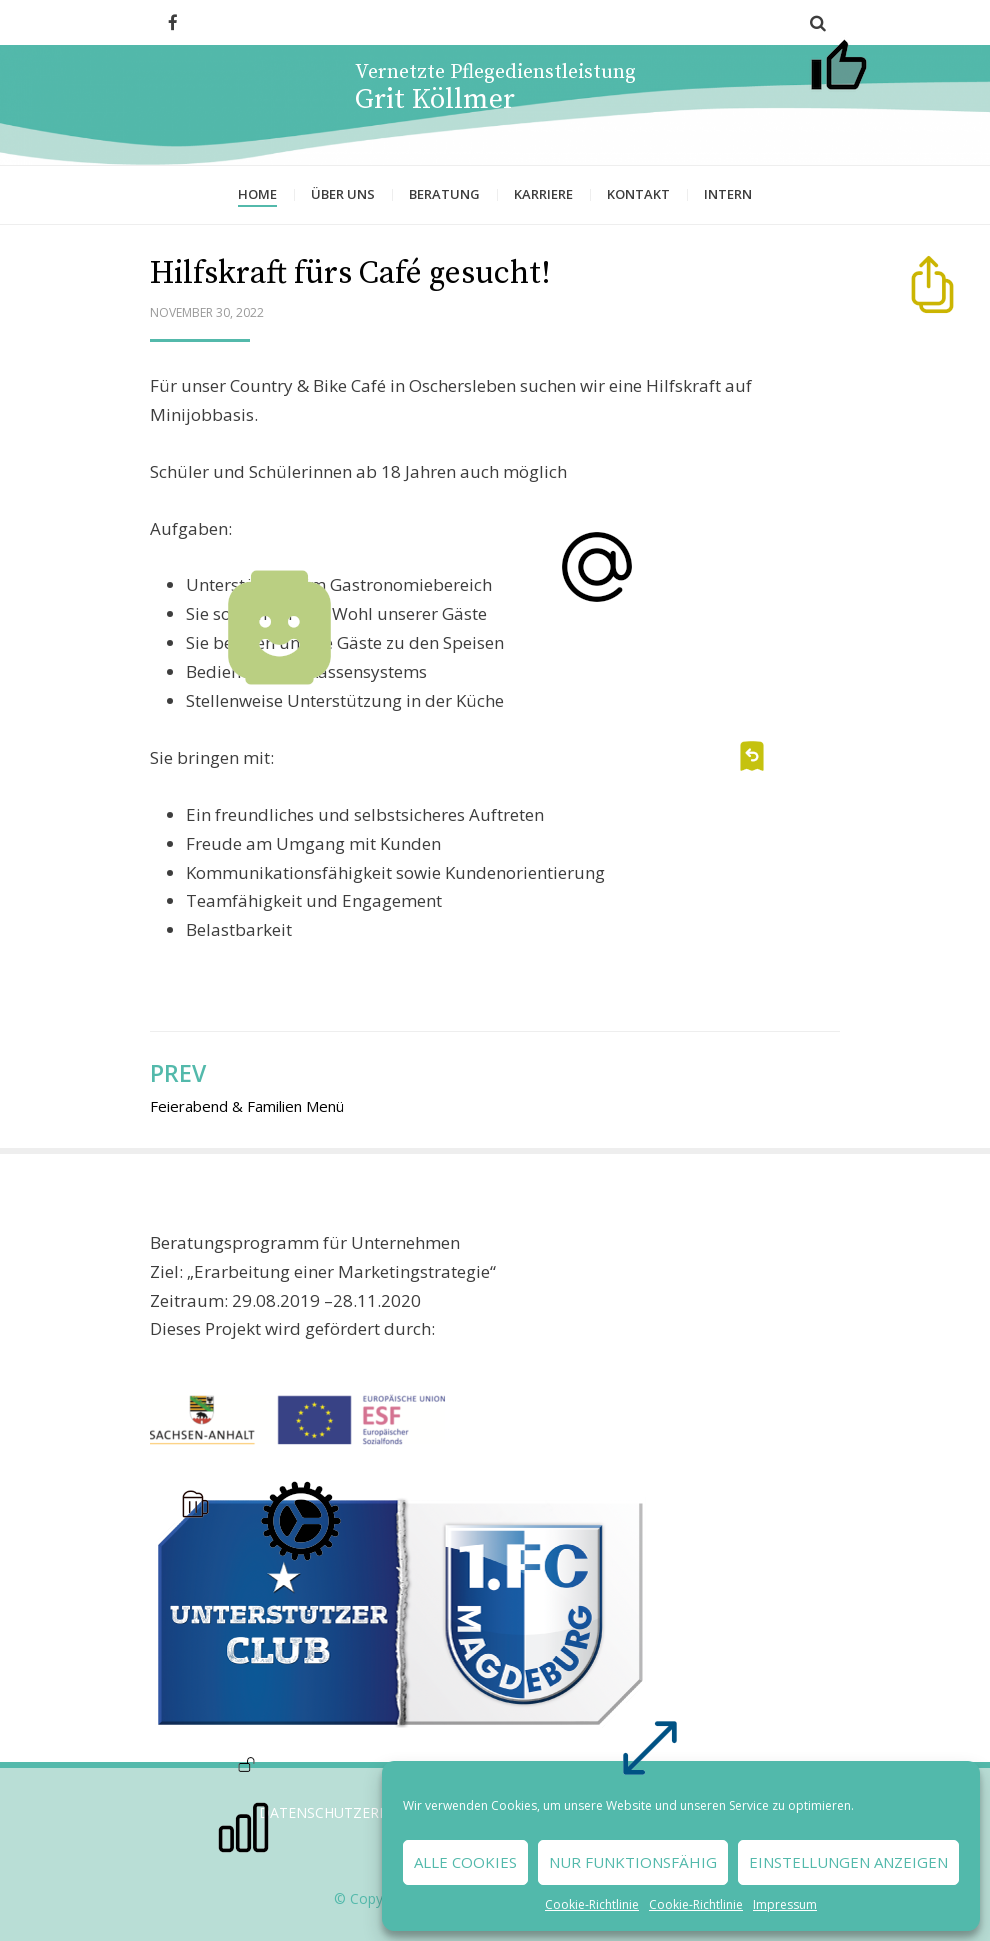 The image size is (990, 1941). What do you see at coordinates (243, 1827) in the screenshot?
I see `view analytics and statistics` at bounding box center [243, 1827].